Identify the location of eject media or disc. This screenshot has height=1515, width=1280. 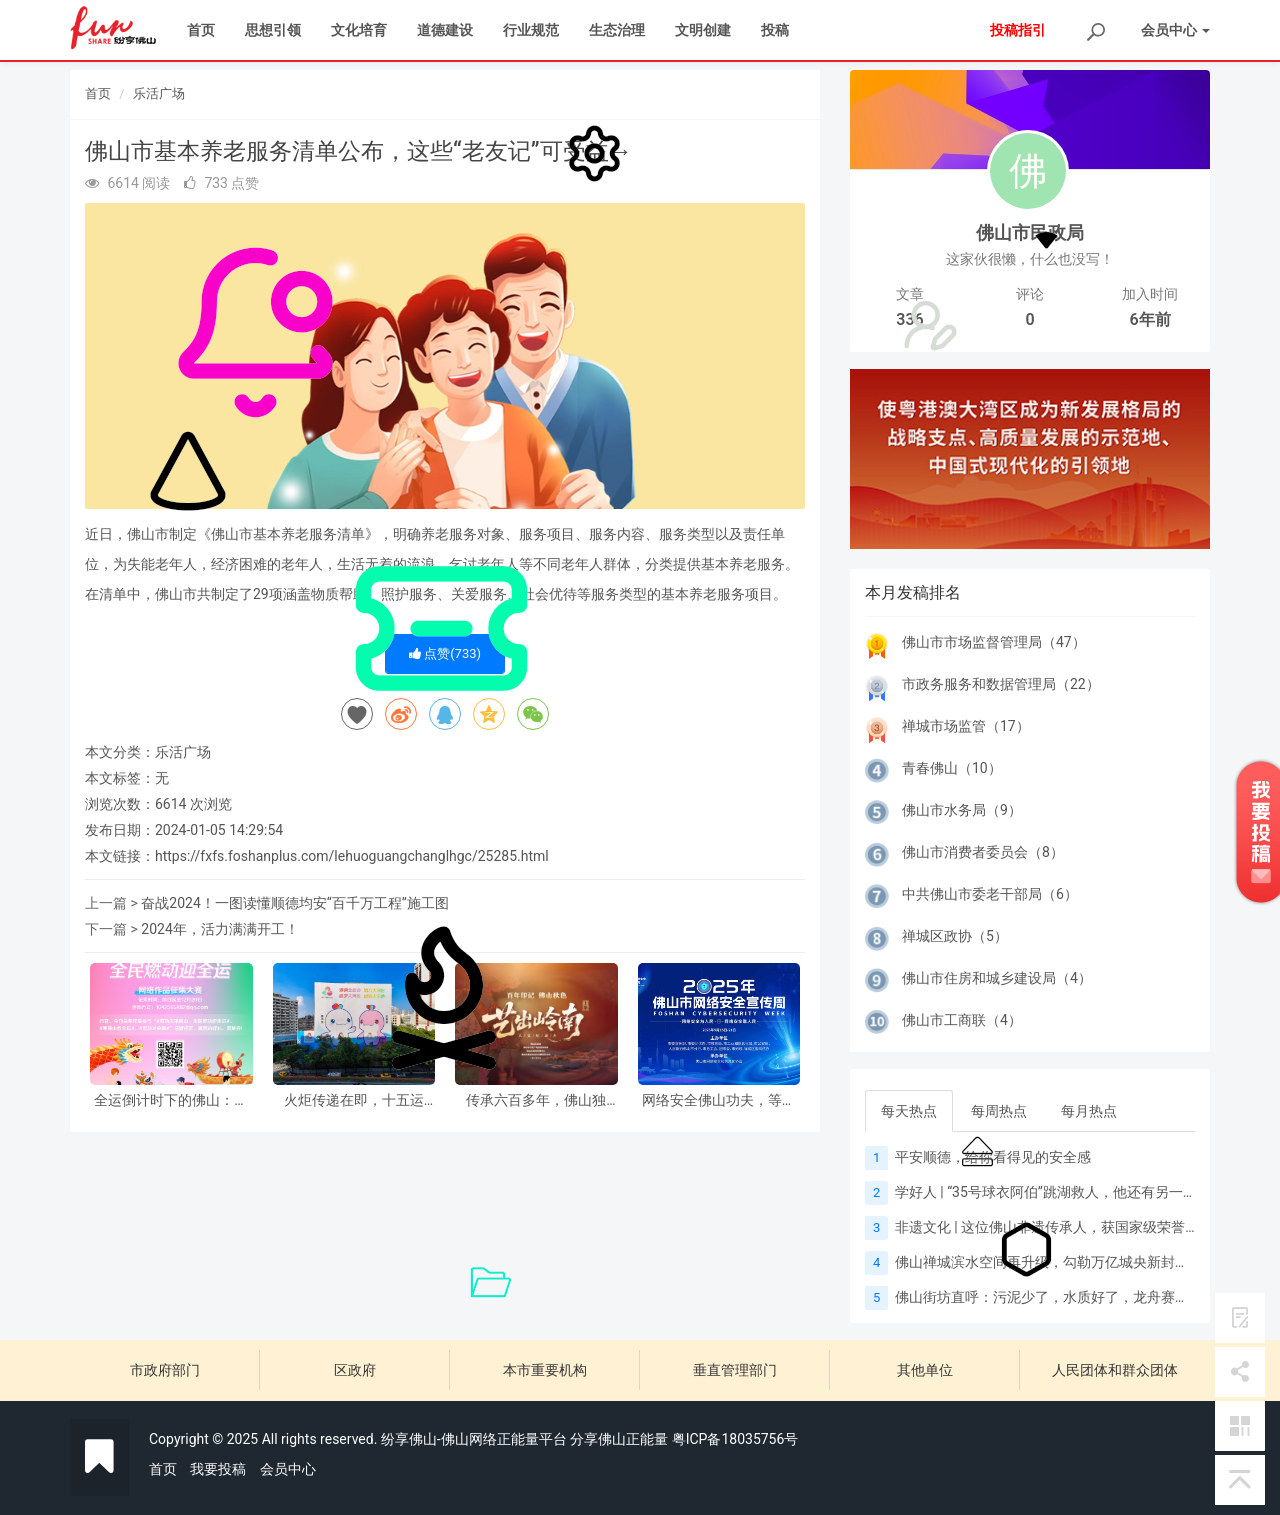
(977, 1153).